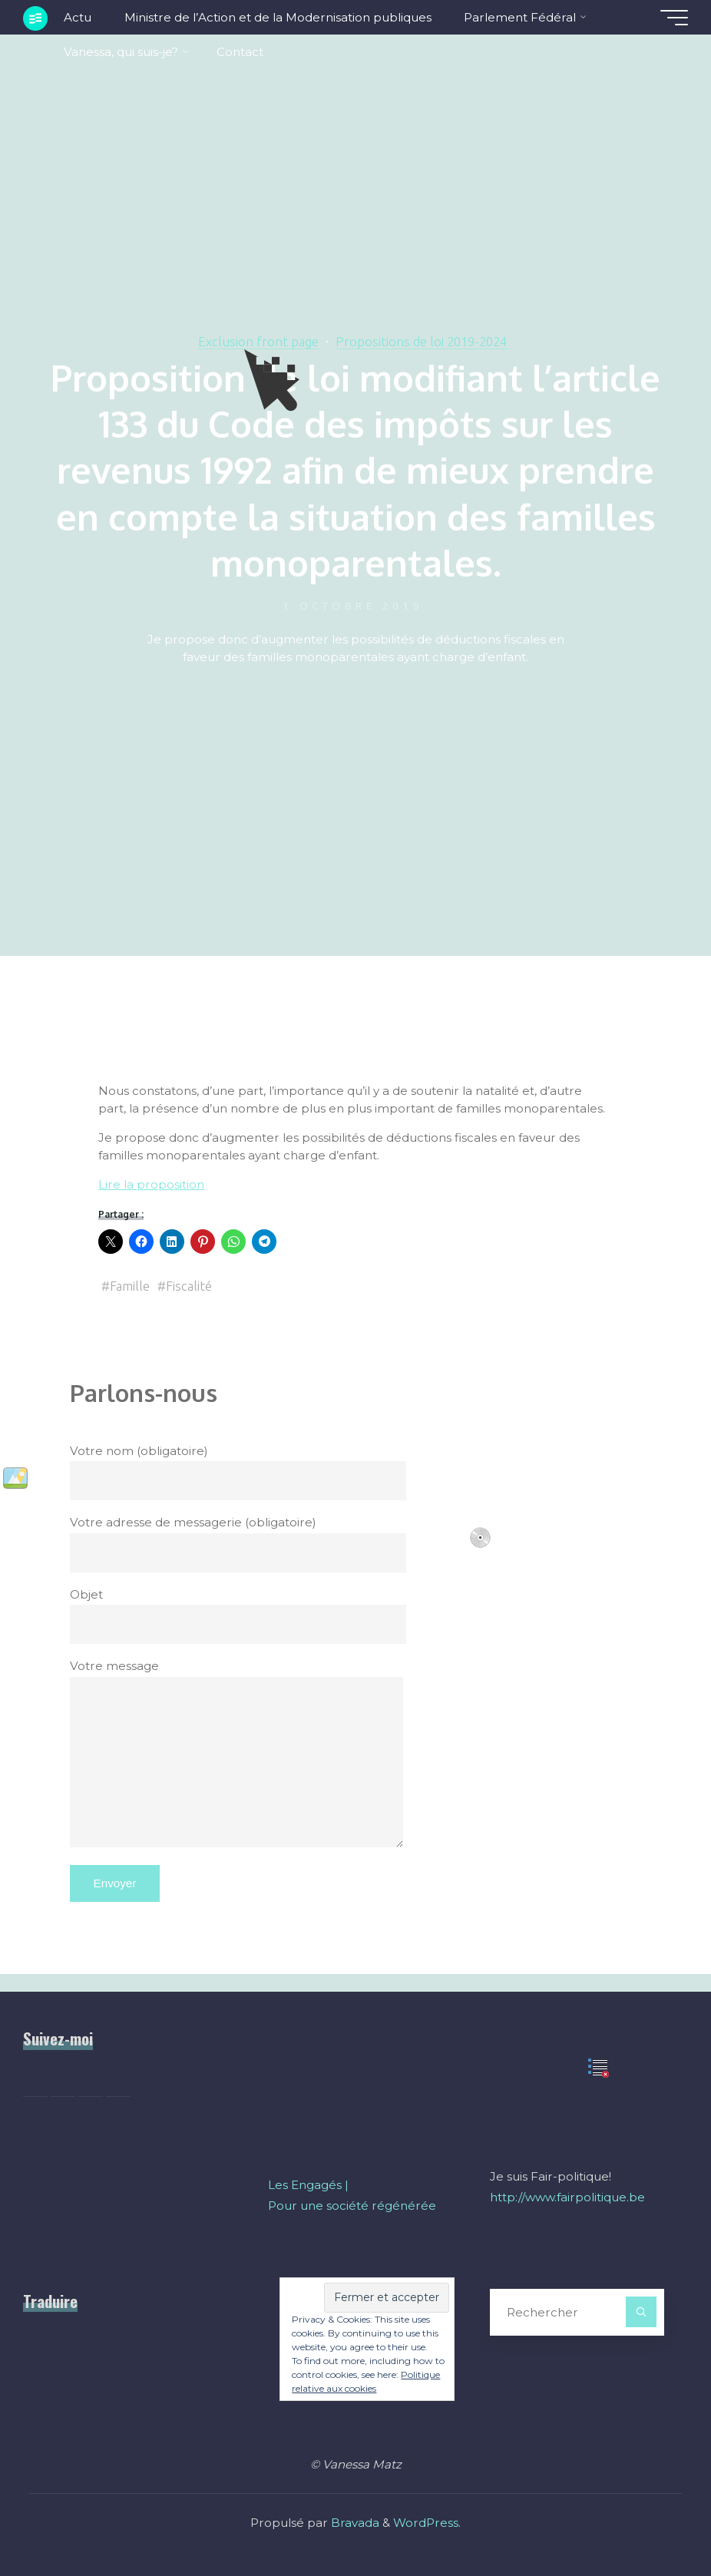 Image resolution: width=711 pixels, height=2576 pixels. I want to click on open the photo gallery app, so click(15, 1478).